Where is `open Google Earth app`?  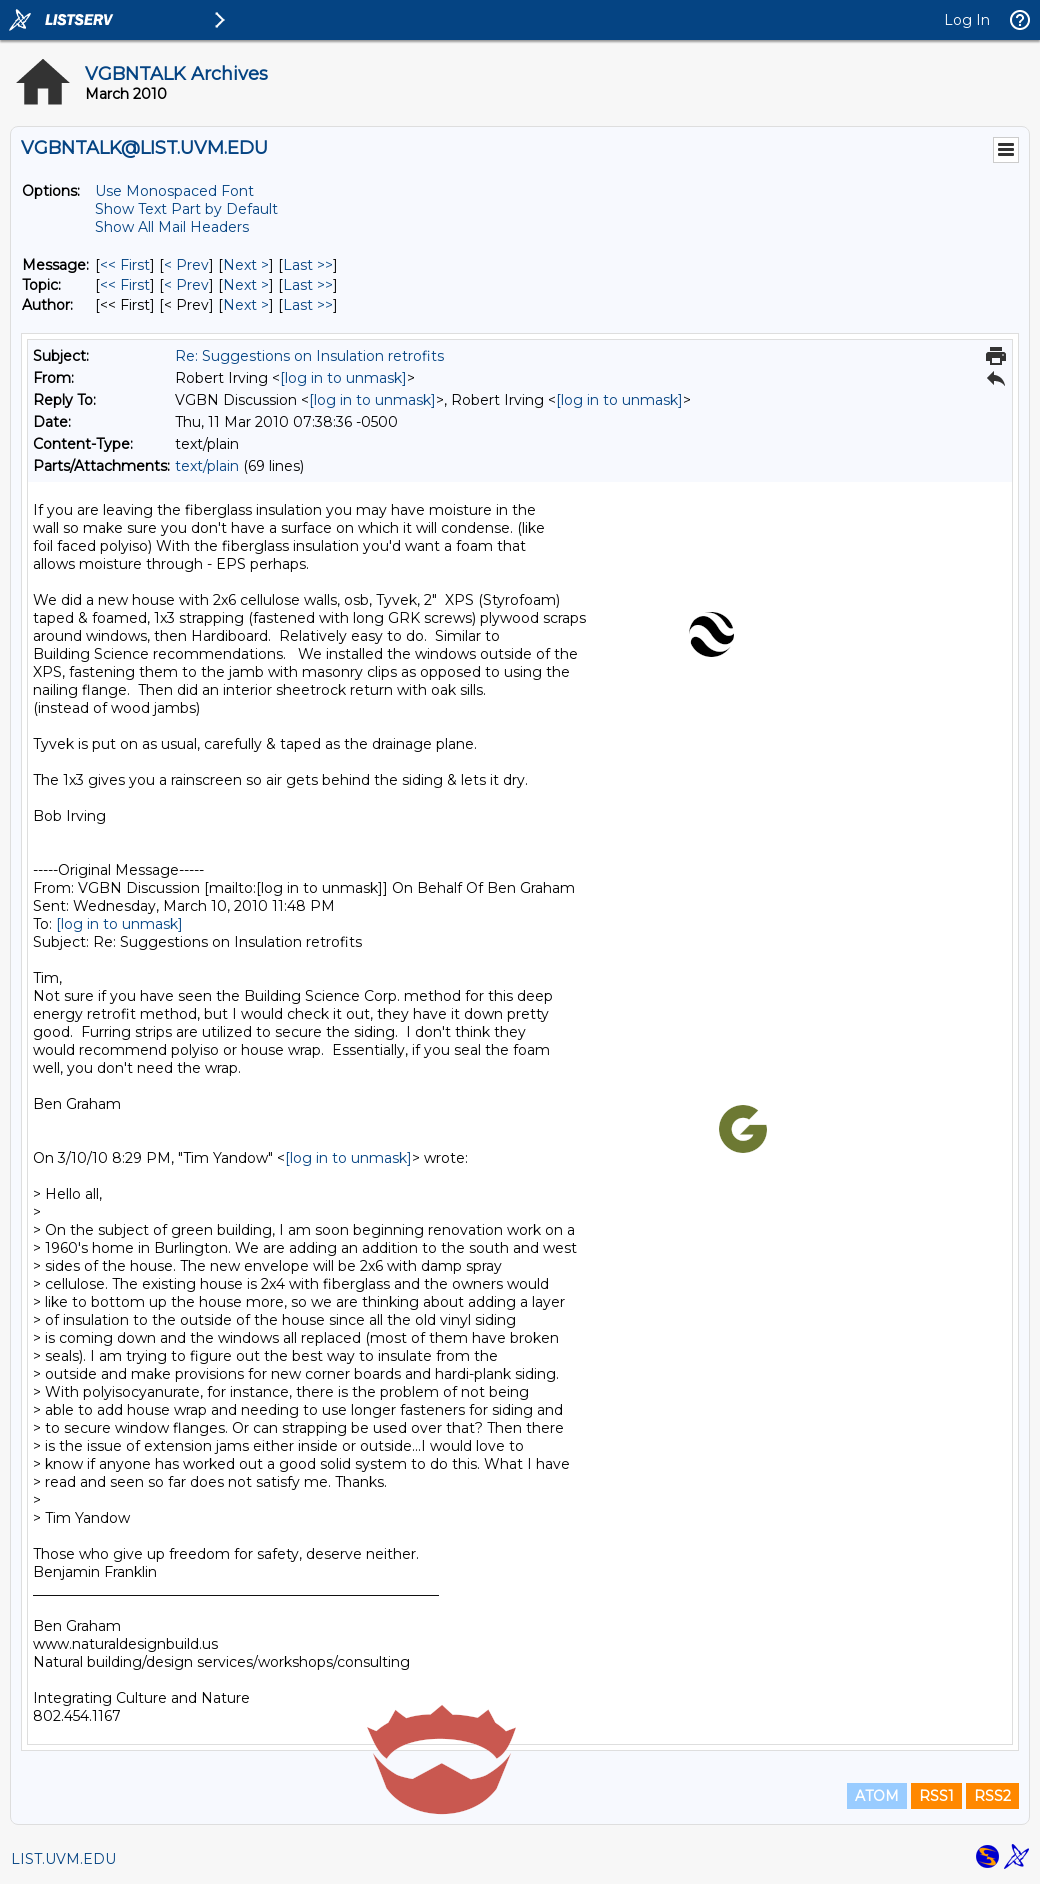
open Google Earth app is located at coordinates (711, 634).